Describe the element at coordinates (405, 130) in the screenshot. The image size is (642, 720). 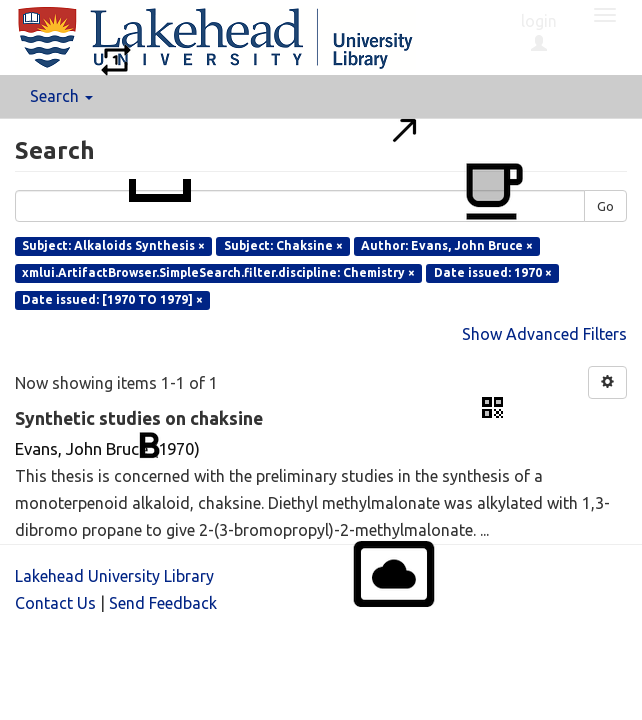
I see `indicates an outgoing call was made` at that location.